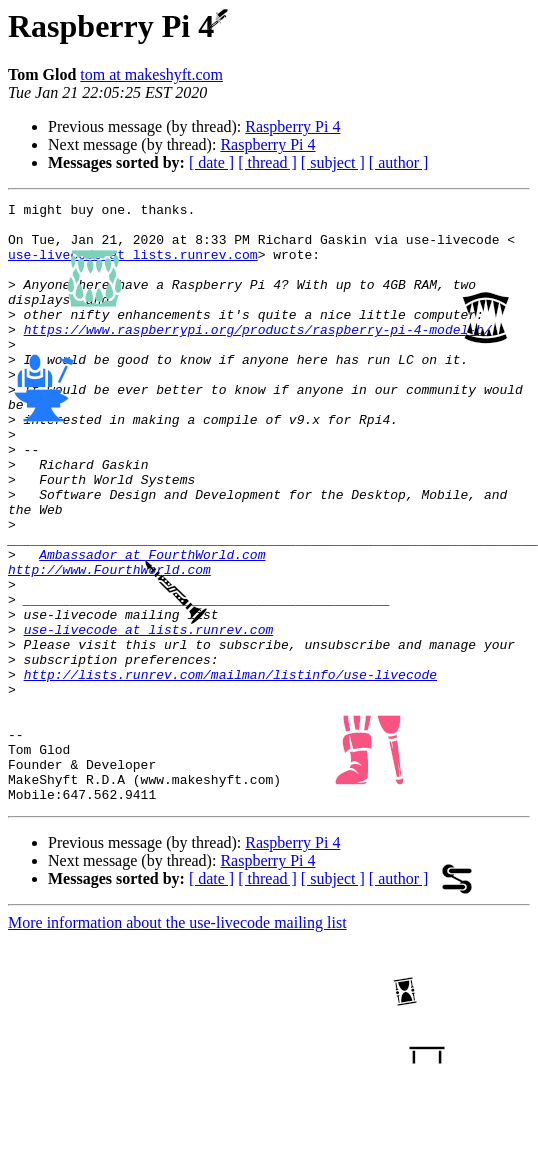 Image resolution: width=538 pixels, height=1150 pixels. Describe the element at coordinates (217, 19) in the screenshot. I see `equip bayonet attachment to weapon` at that location.